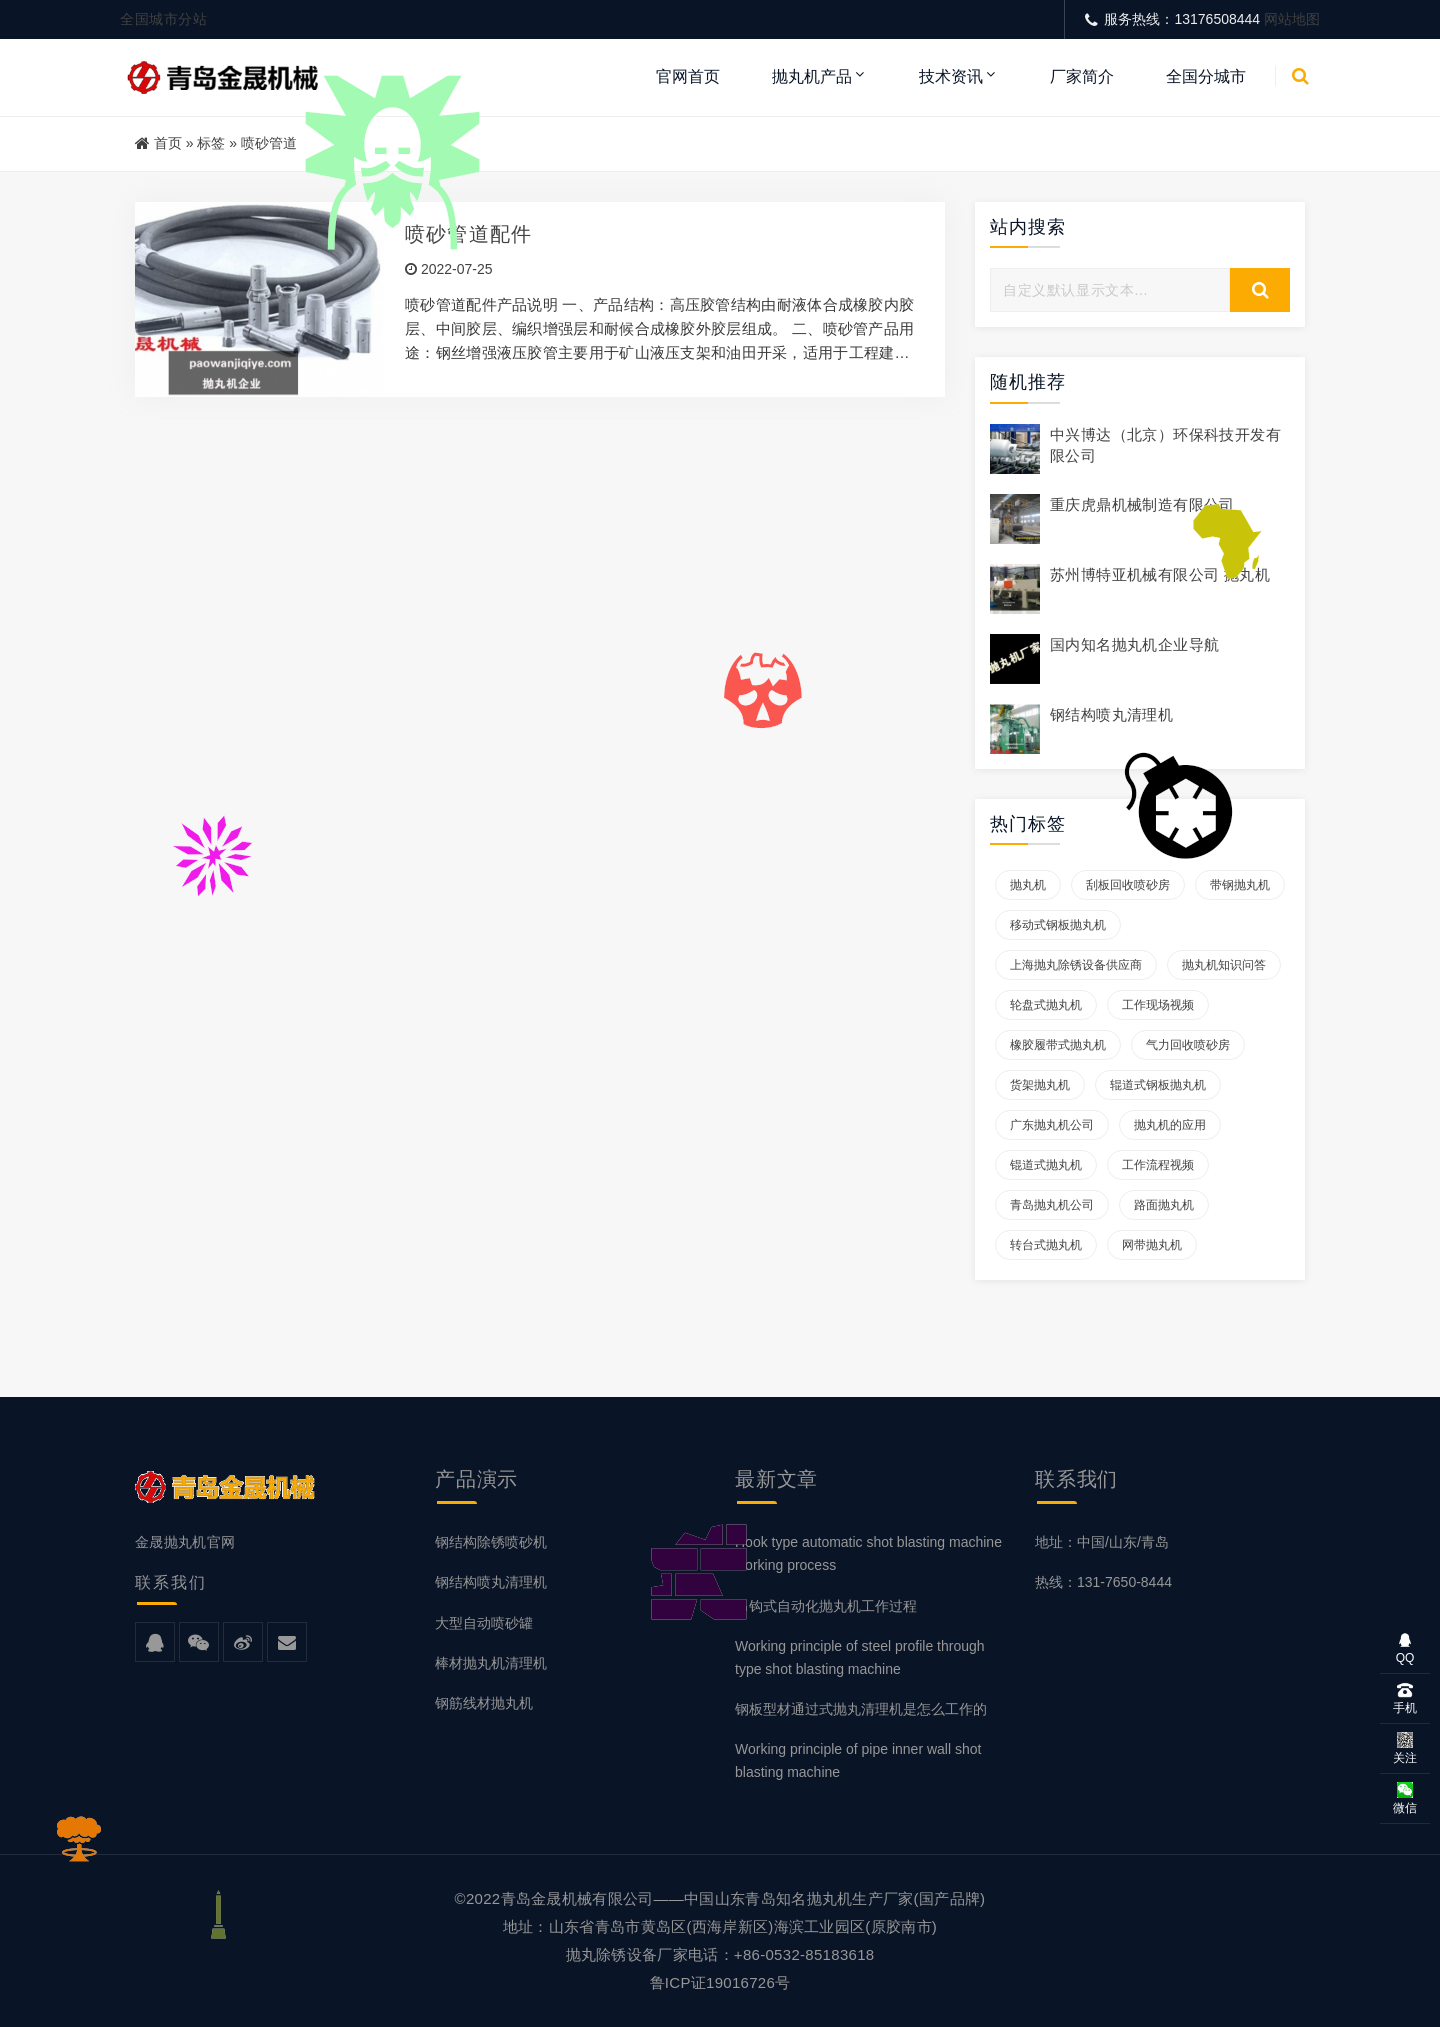 This screenshot has height=2027, width=1440. I want to click on indicates explosion or blast event in game, so click(79, 1839).